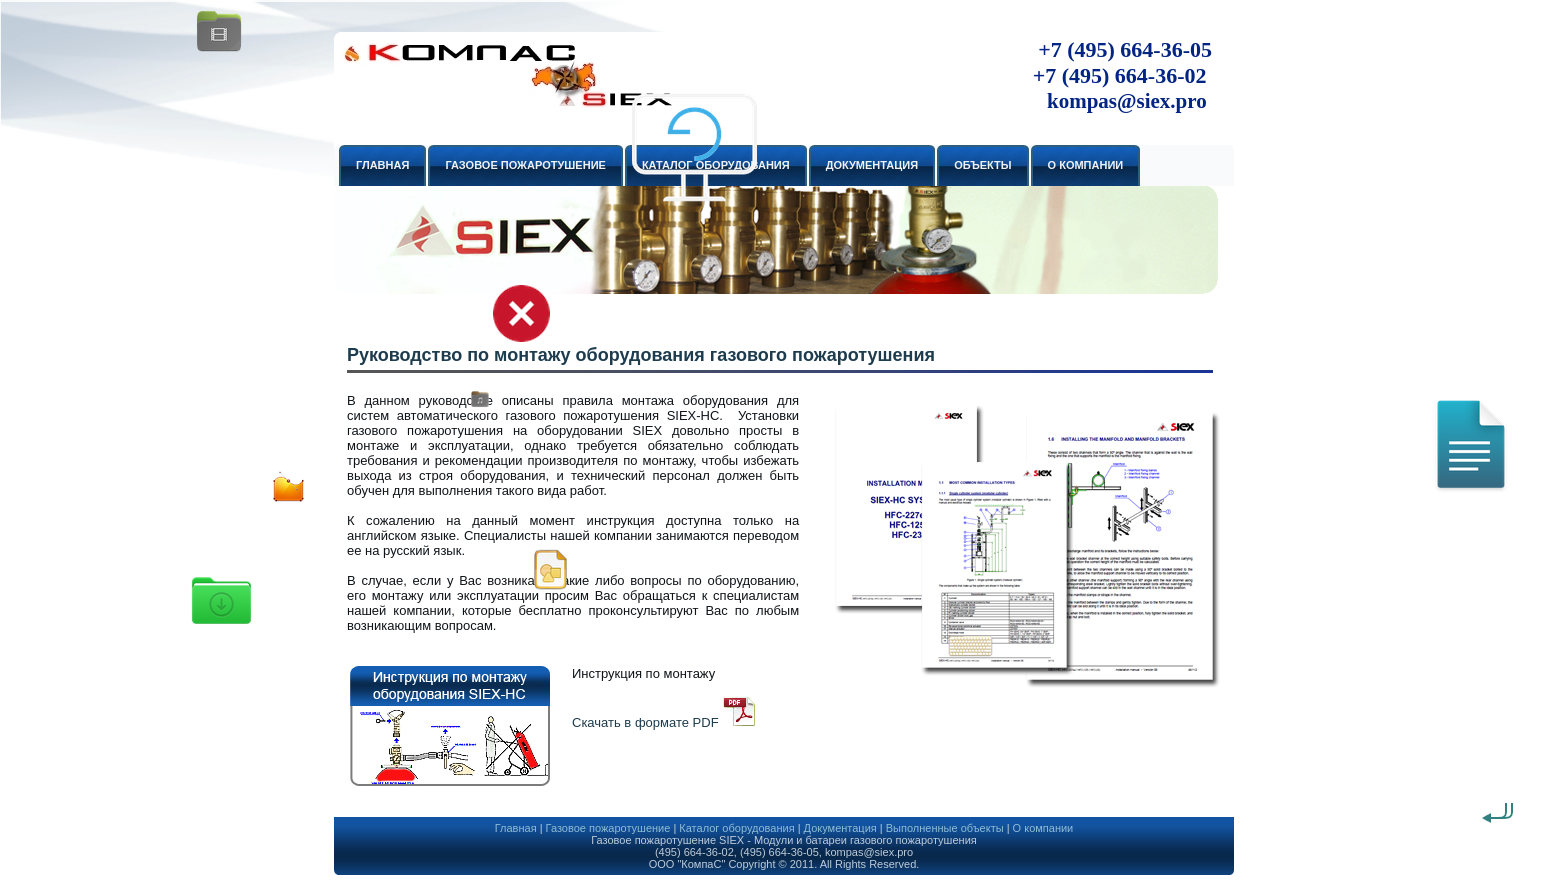 The image size is (1568, 886). Describe the element at coordinates (219, 31) in the screenshot. I see `open your videos folder` at that location.